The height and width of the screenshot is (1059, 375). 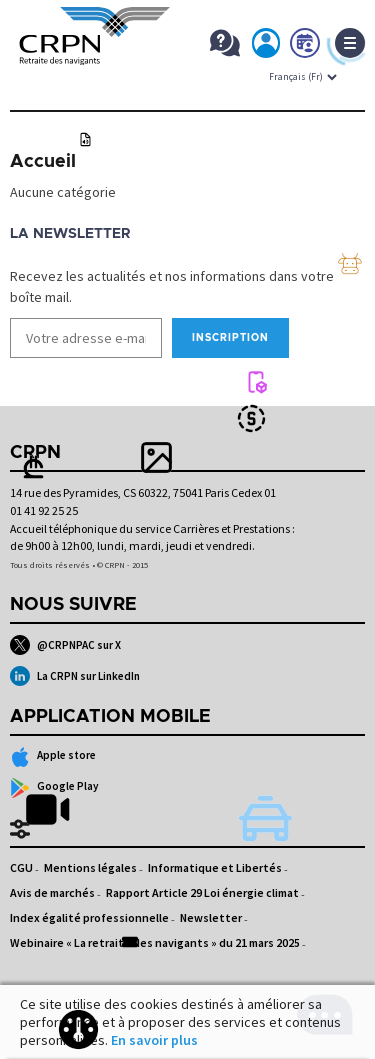 What do you see at coordinates (130, 942) in the screenshot?
I see `access your tickets or passes` at bounding box center [130, 942].